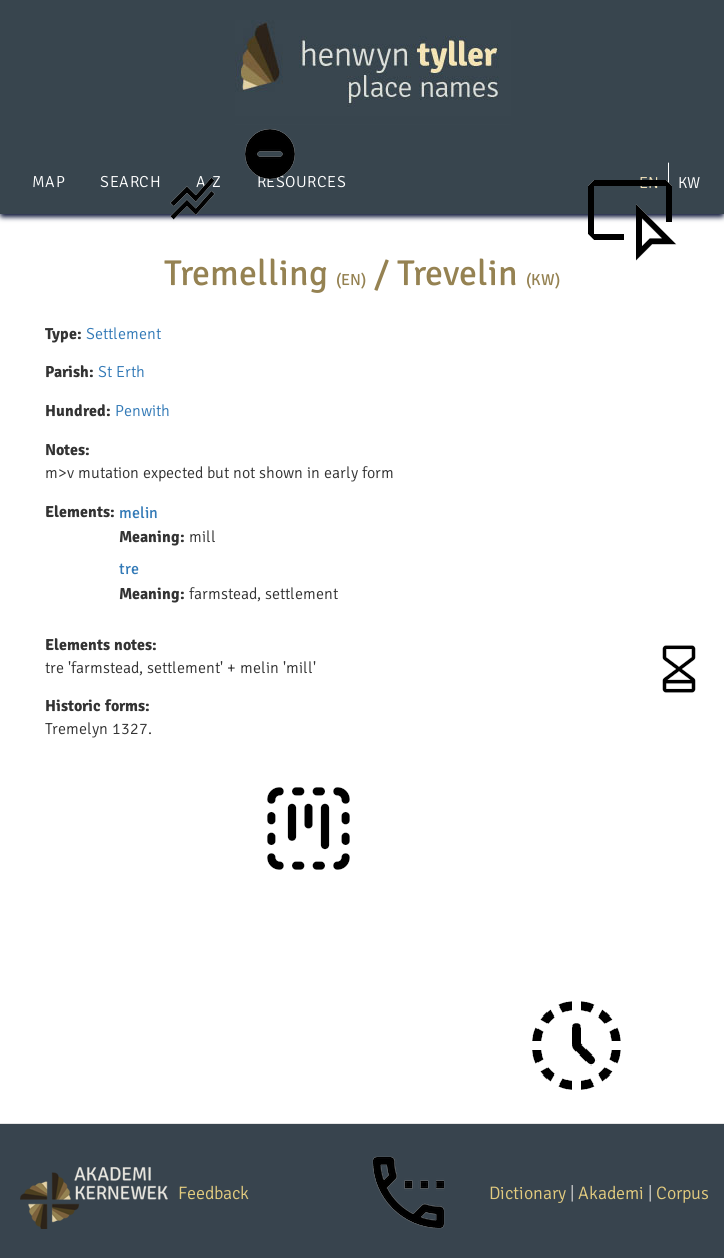 Image resolution: width=724 pixels, height=1258 pixels. I want to click on indicates time is running low, so click(679, 669).